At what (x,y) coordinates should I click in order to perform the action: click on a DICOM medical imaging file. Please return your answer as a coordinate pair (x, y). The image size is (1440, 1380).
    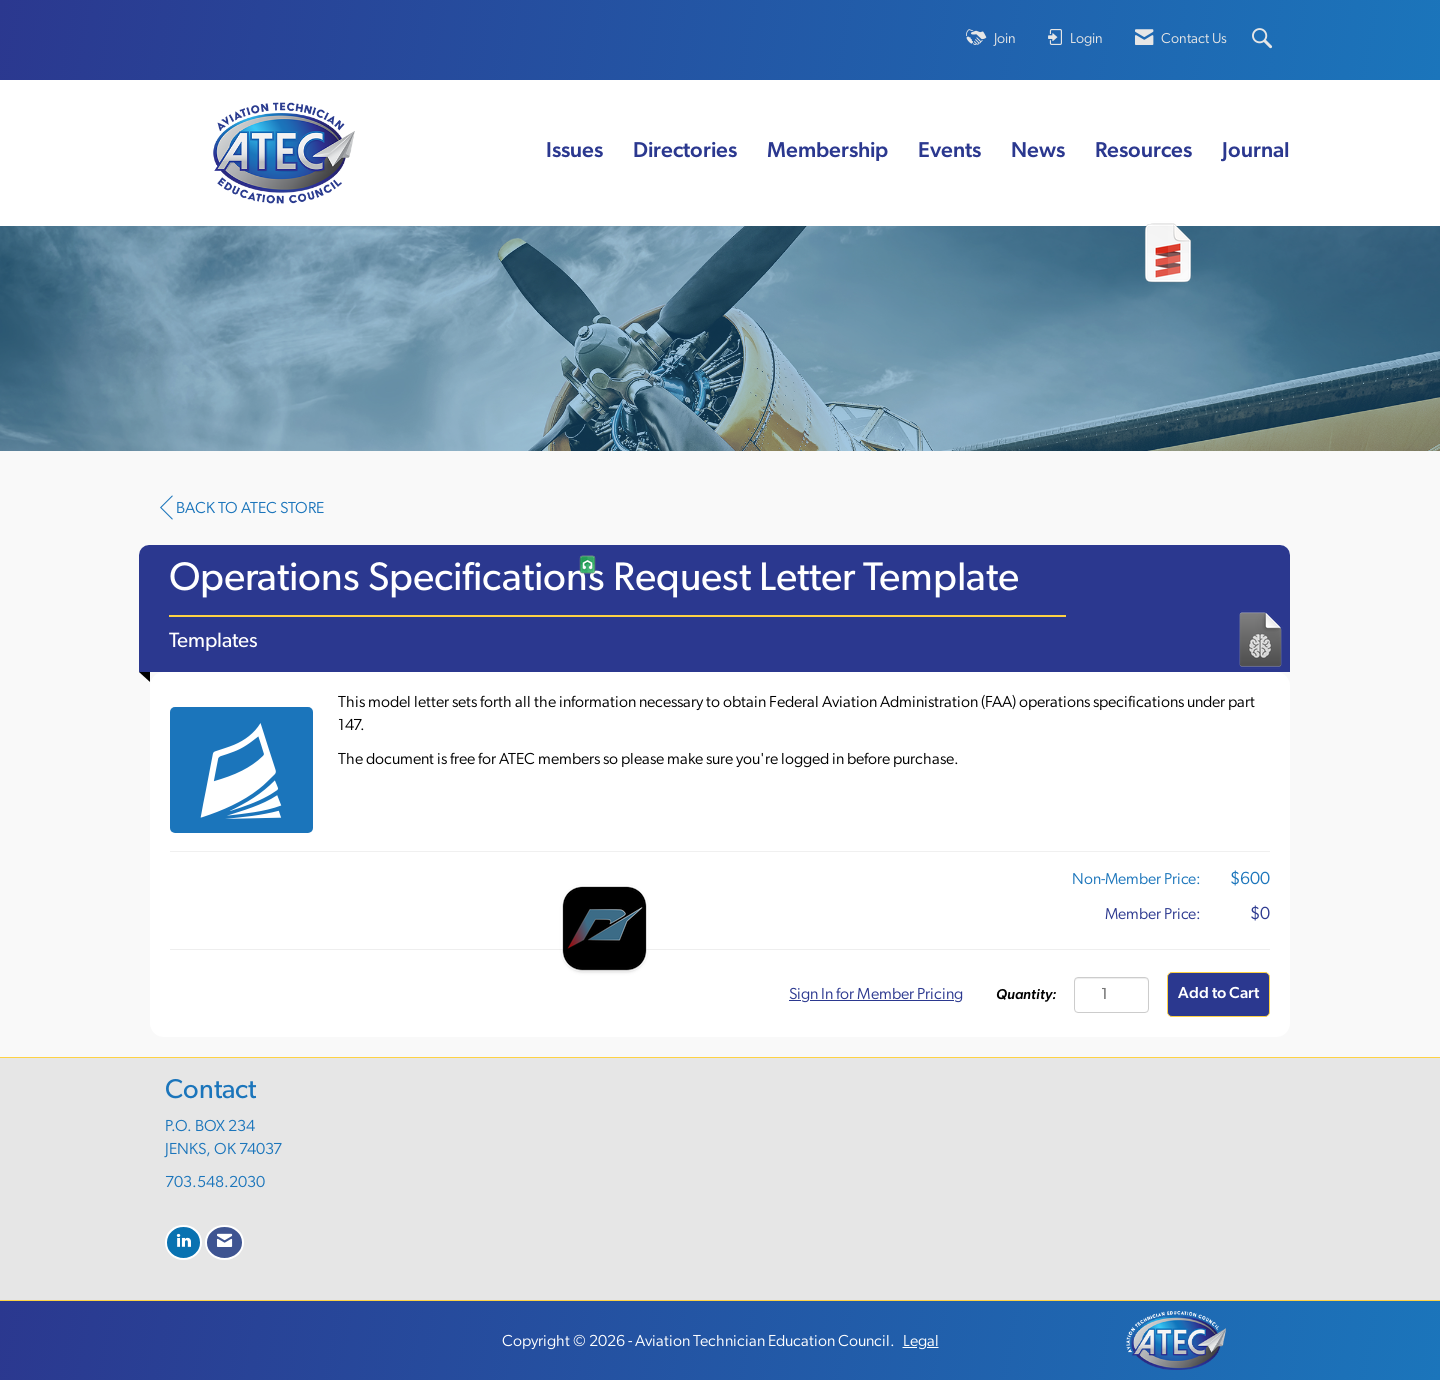
    Looking at the image, I should click on (1260, 639).